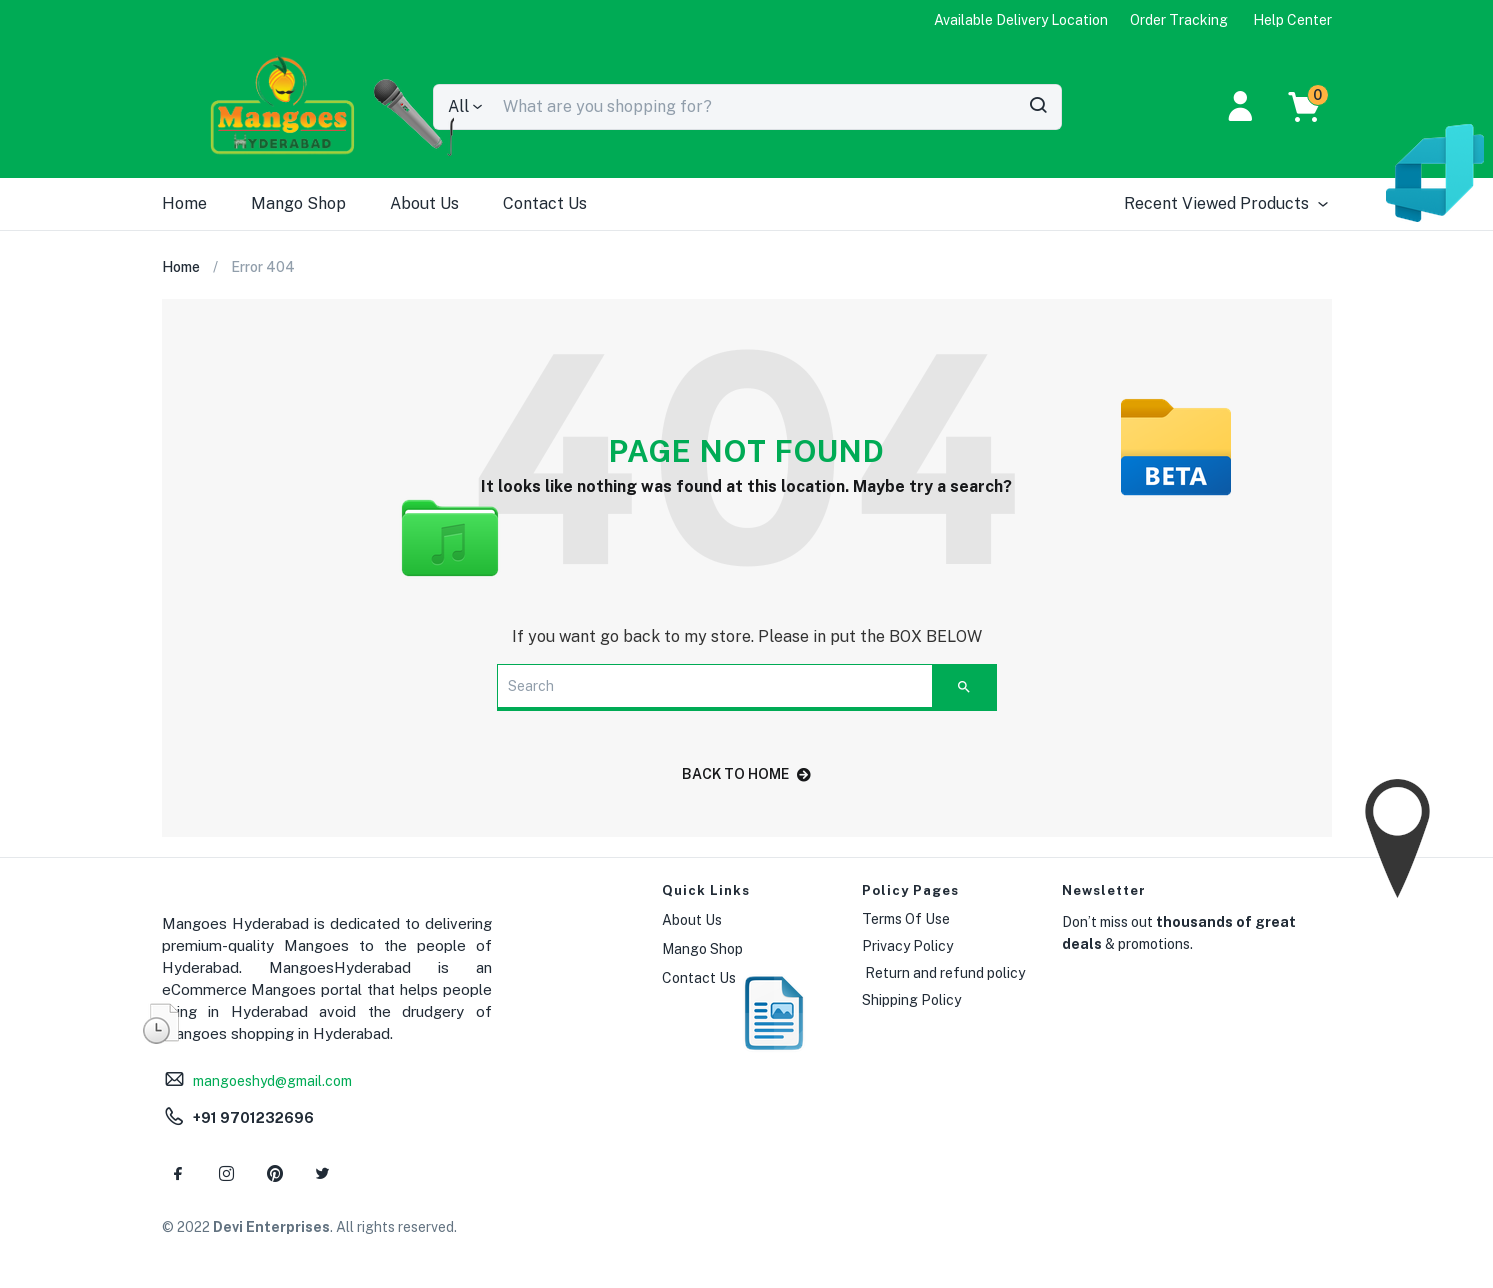 This screenshot has width=1493, height=1288. I want to click on view file history or previous versions, so click(164, 1022).